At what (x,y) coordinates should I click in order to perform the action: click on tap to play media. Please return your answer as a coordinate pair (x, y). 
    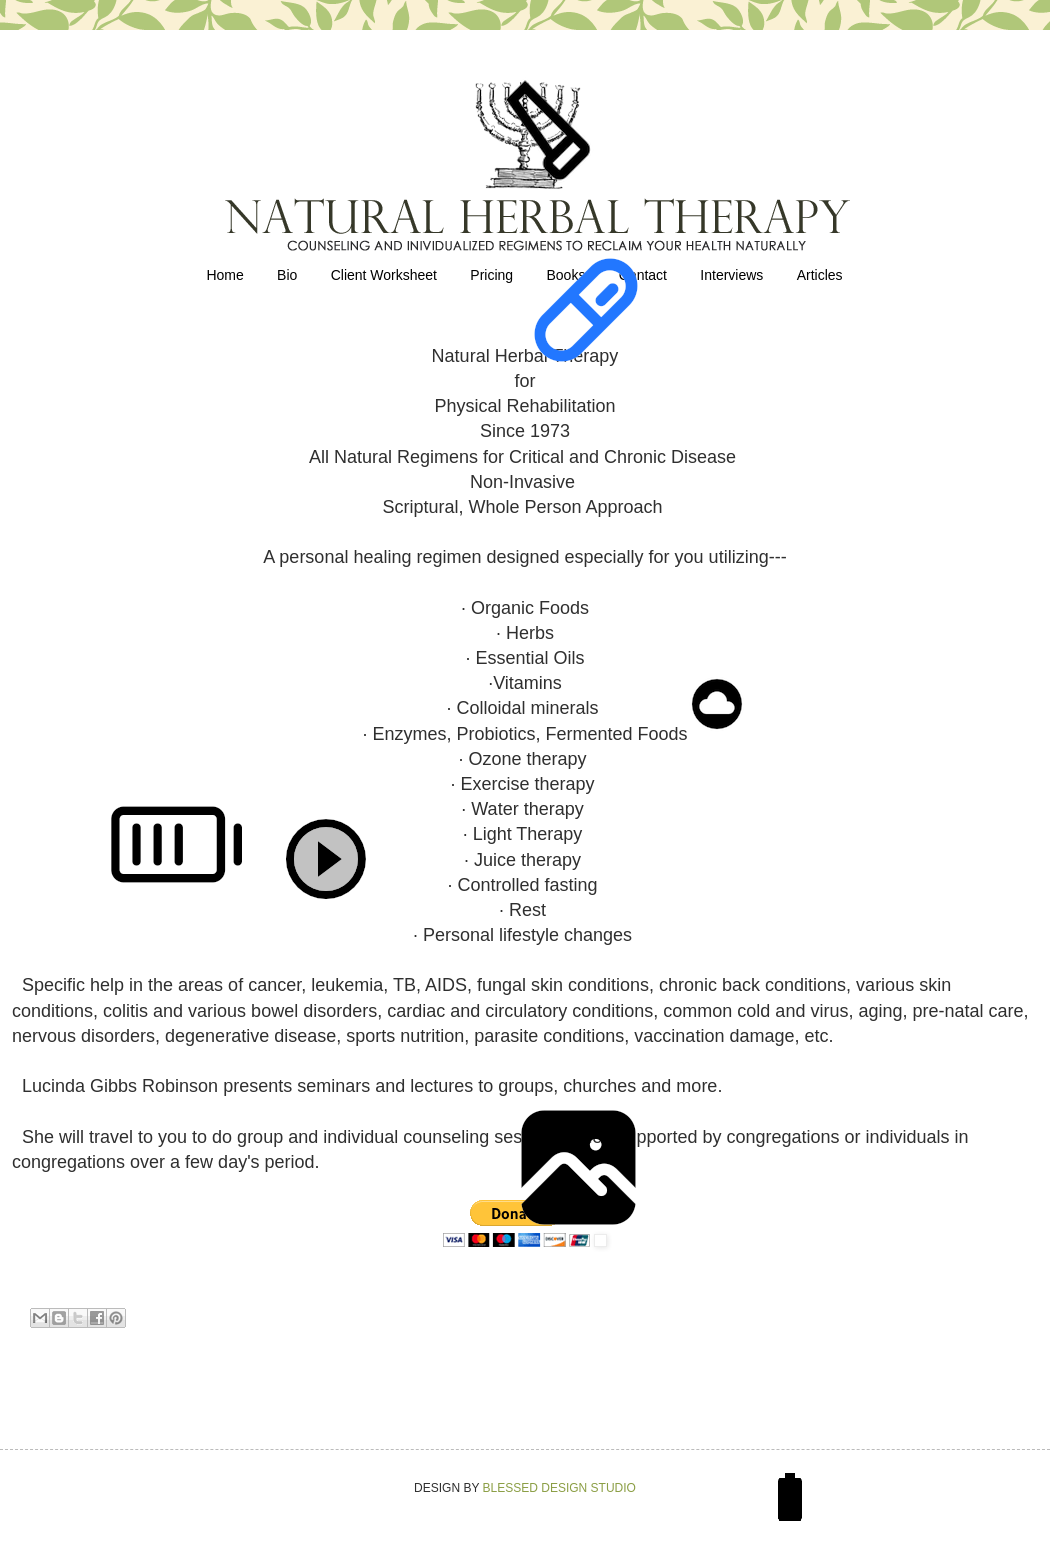
    Looking at the image, I should click on (326, 859).